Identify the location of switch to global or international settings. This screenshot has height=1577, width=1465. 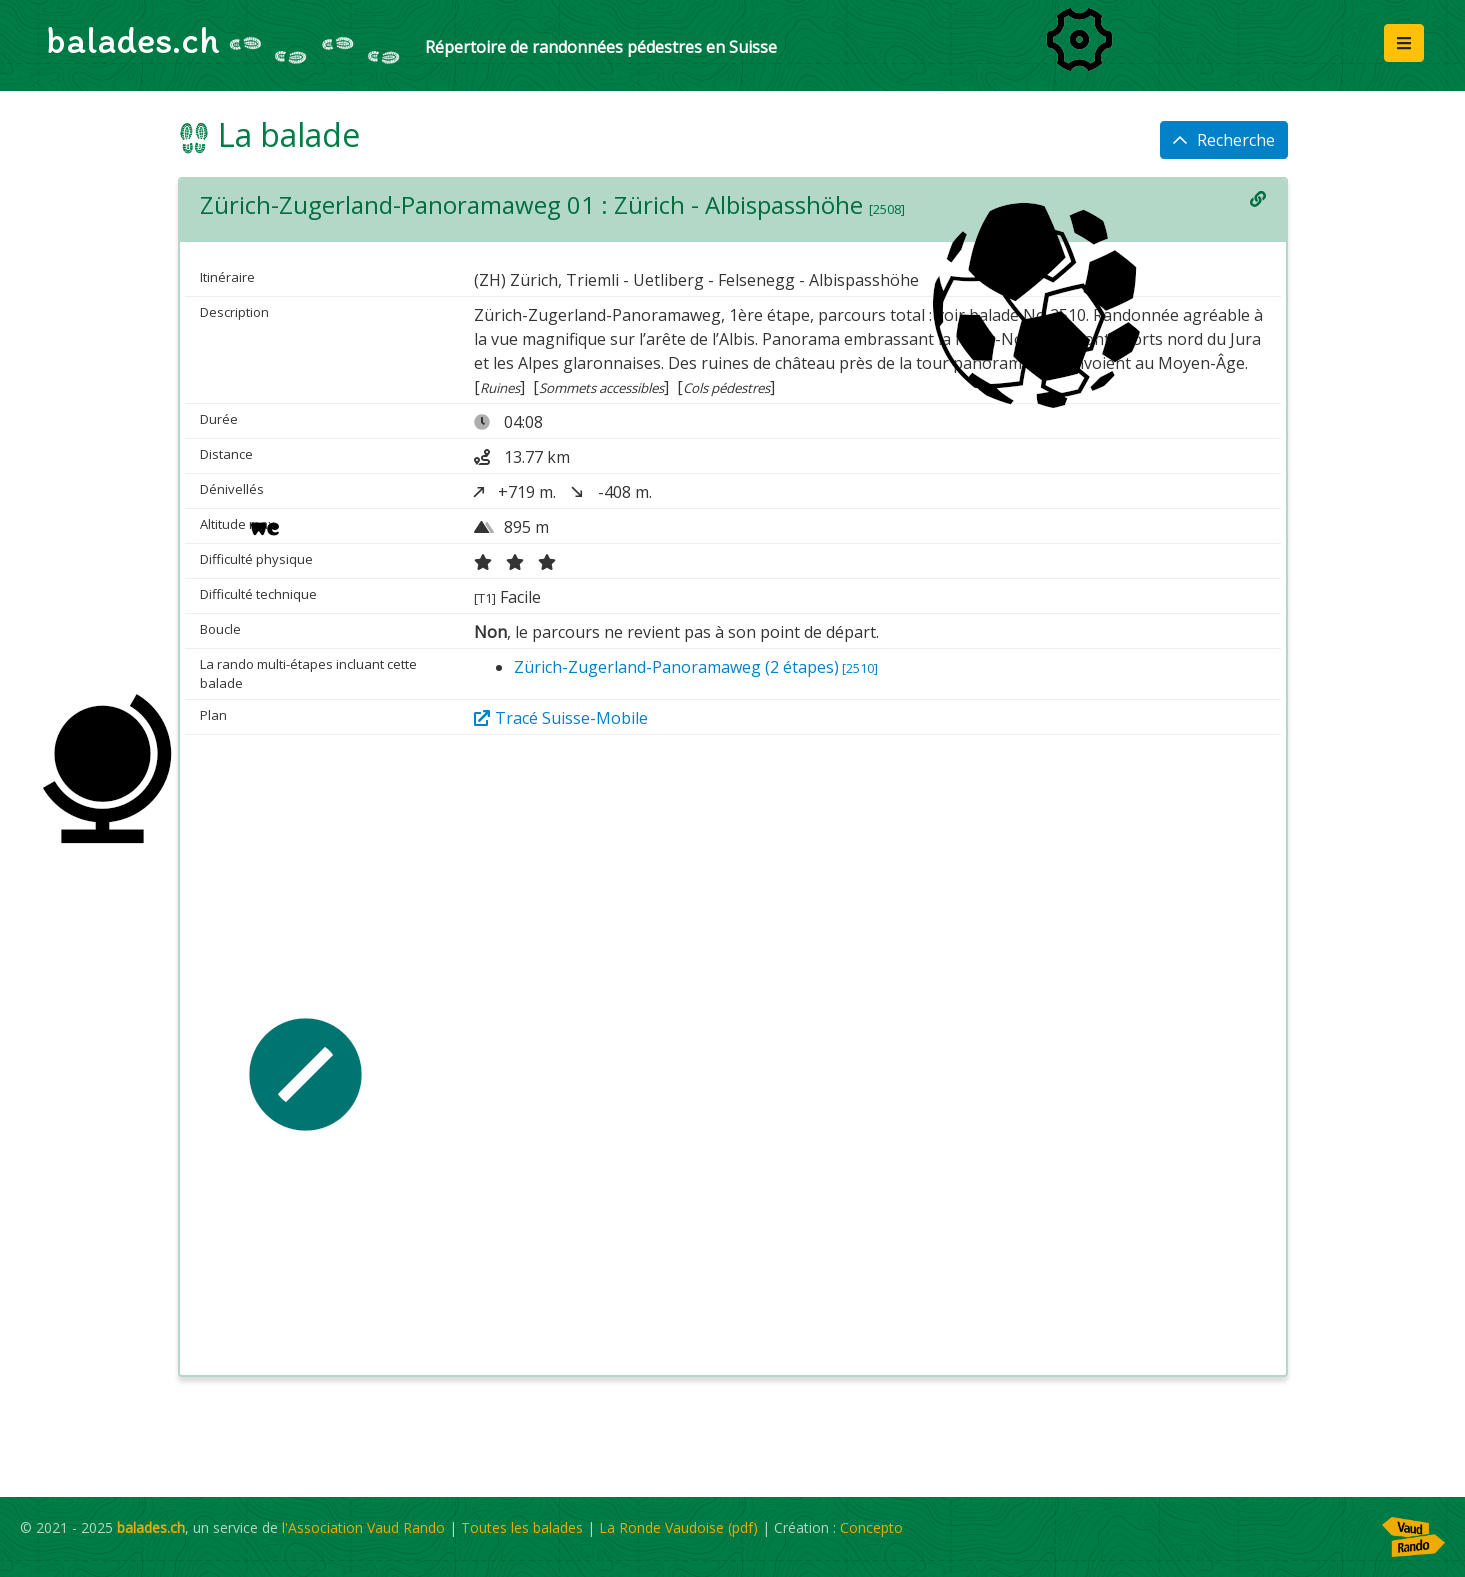
(102, 767).